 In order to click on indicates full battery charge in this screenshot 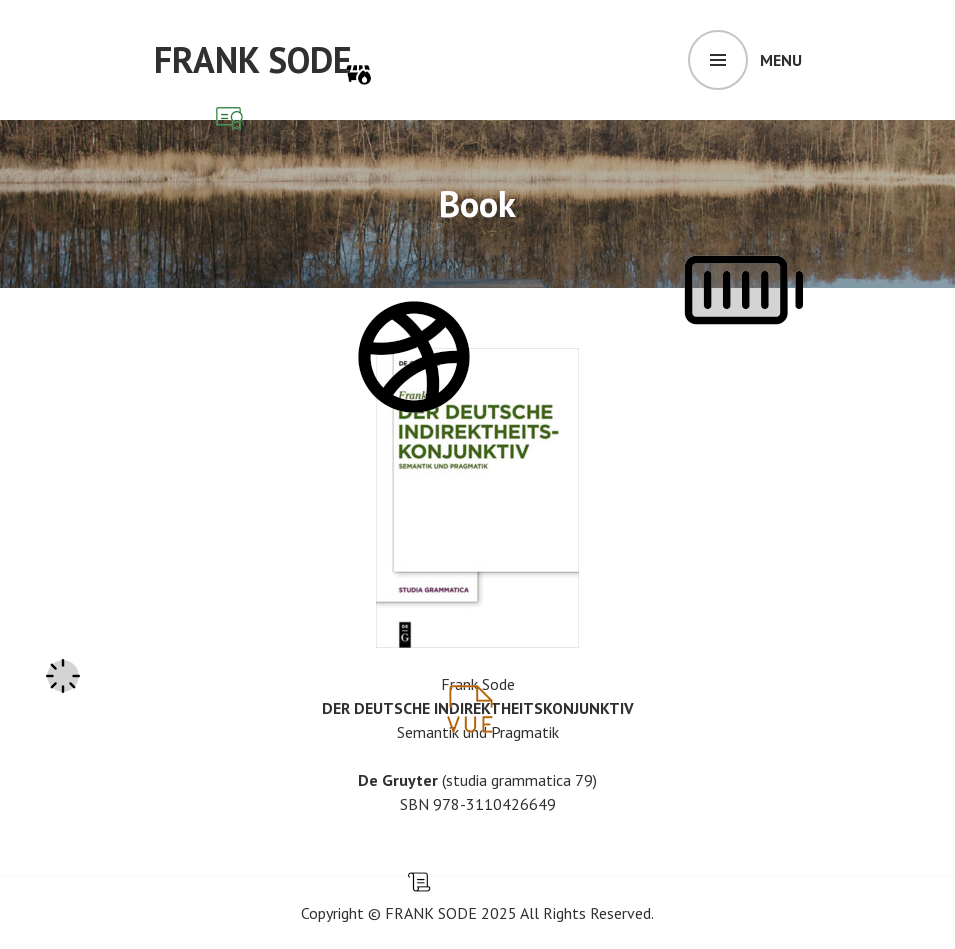, I will do `click(742, 290)`.